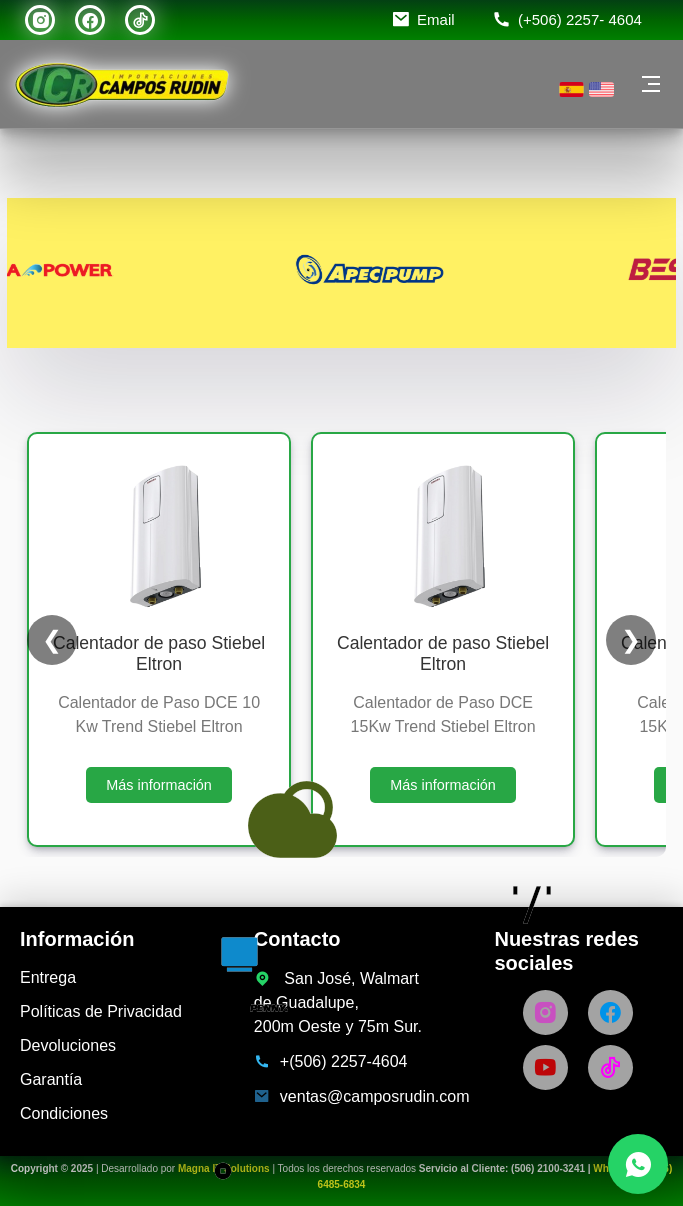  Describe the element at coordinates (292, 821) in the screenshot. I see `indicates partly cloudy weather conditions` at that location.